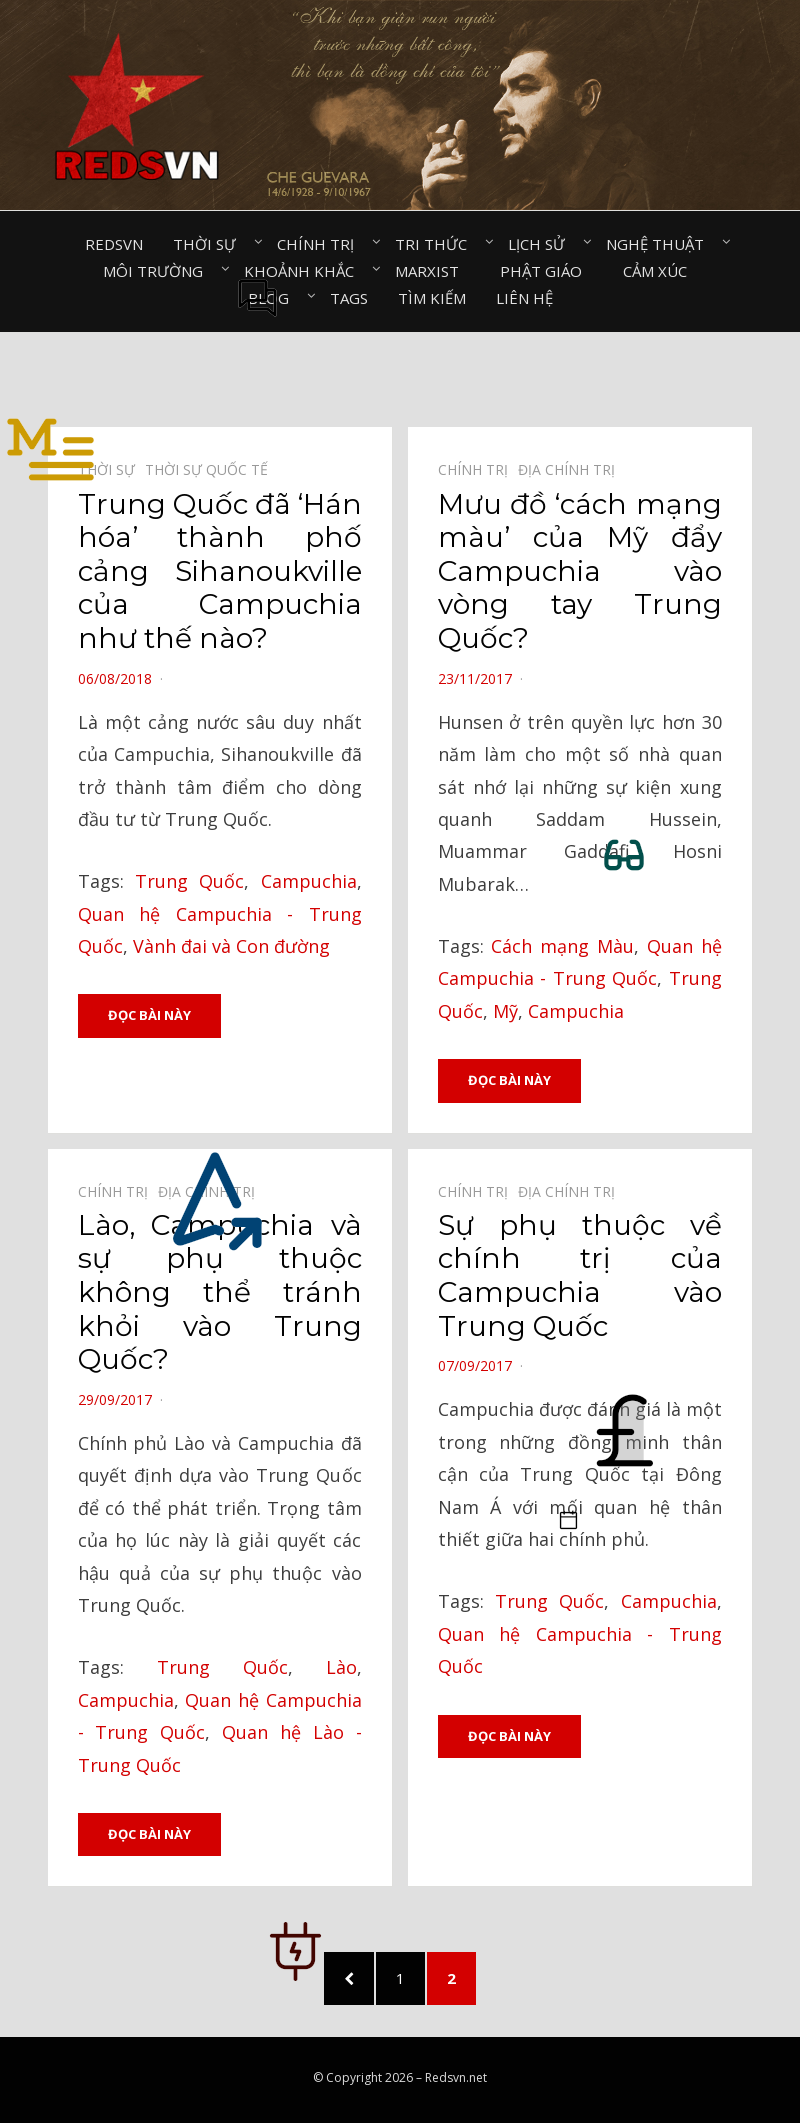 The image size is (800, 2123). Describe the element at coordinates (624, 855) in the screenshot. I see `enable reading mode or accessibility features` at that location.